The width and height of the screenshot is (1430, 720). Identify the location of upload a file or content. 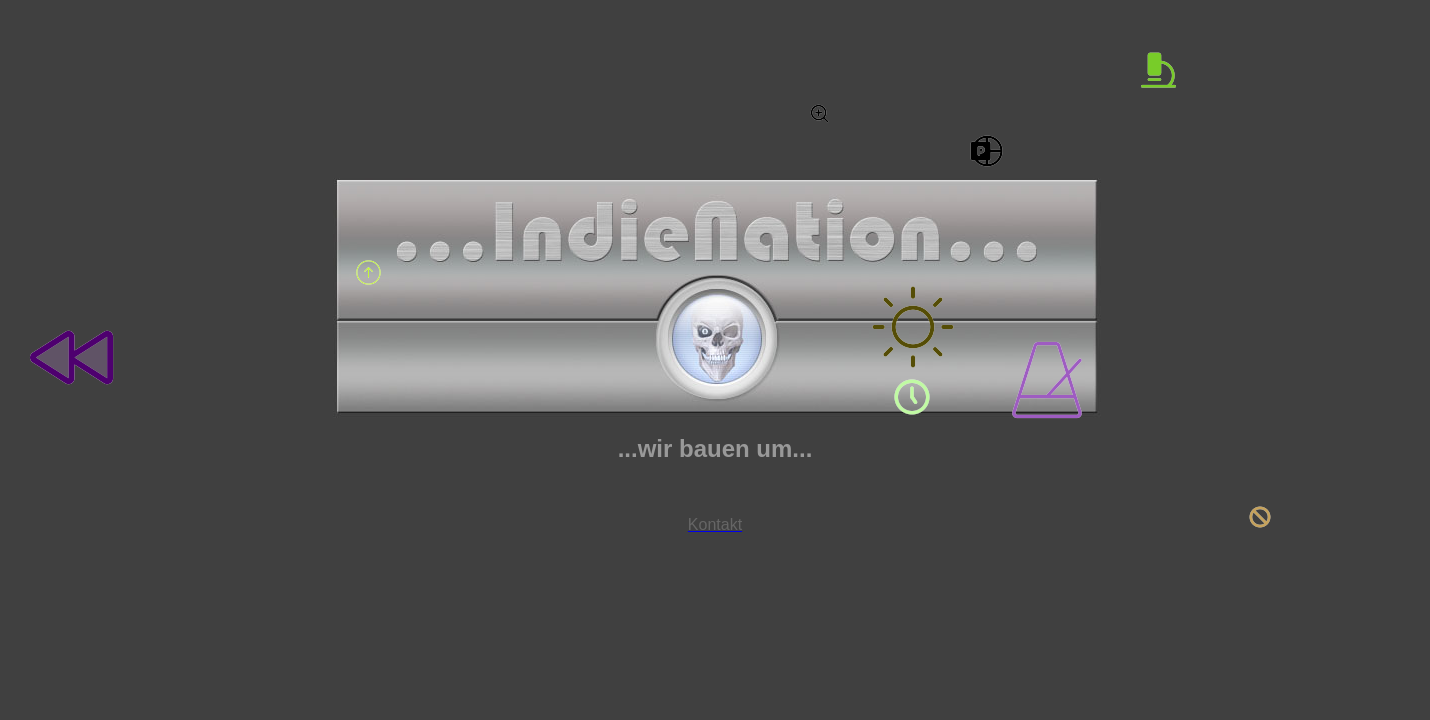
(368, 272).